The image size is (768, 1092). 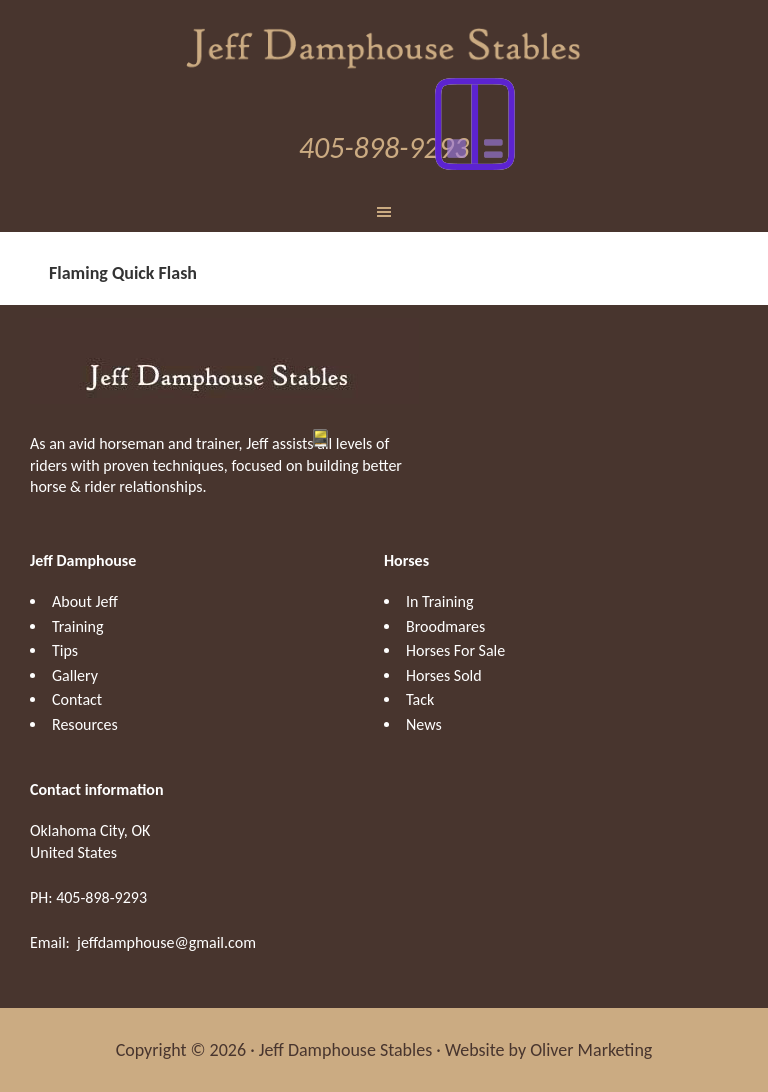 What do you see at coordinates (320, 438) in the screenshot?
I see `access removable flash storage device` at bounding box center [320, 438].